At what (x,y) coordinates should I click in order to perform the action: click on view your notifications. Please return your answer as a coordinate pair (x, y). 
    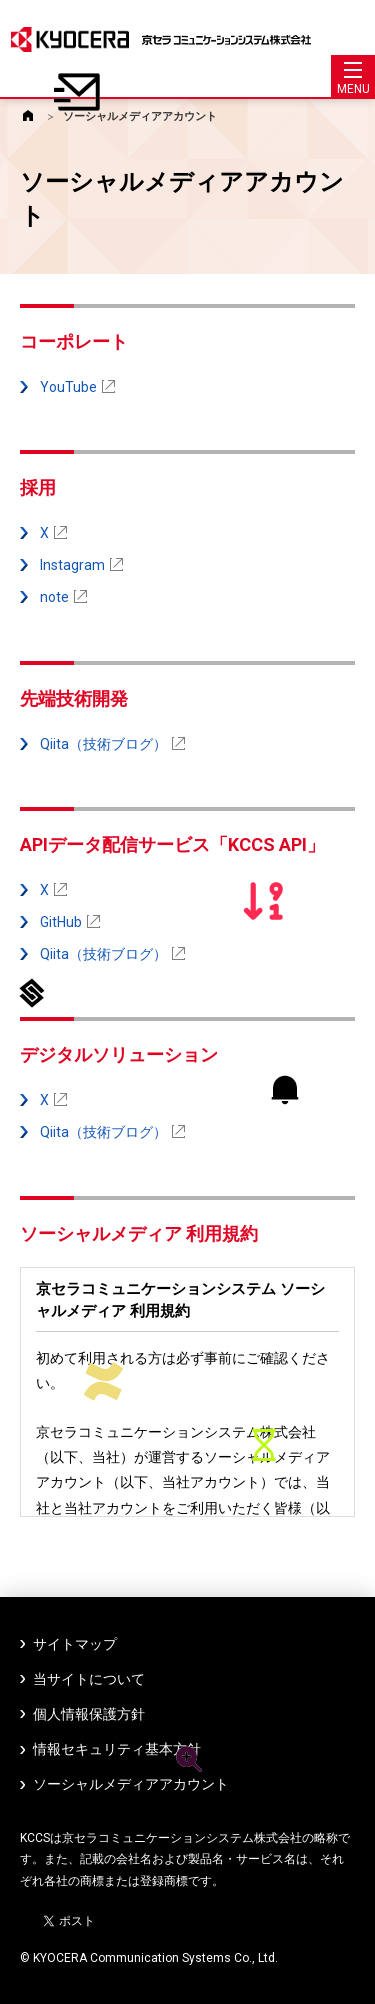
    Looking at the image, I should click on (285, 1089).